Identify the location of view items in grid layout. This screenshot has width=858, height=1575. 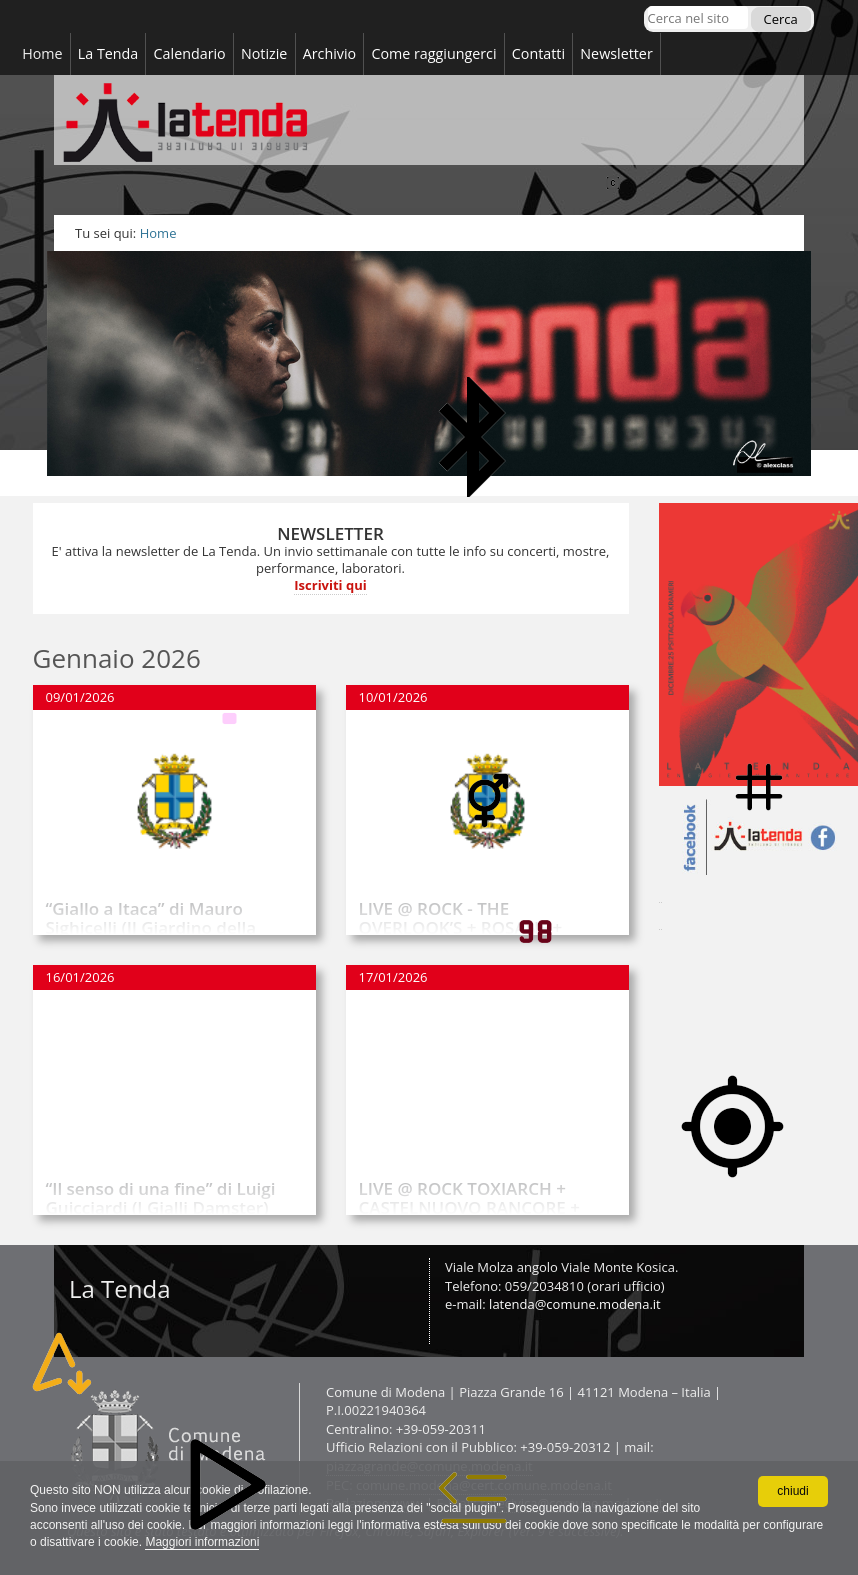
(759, 787).